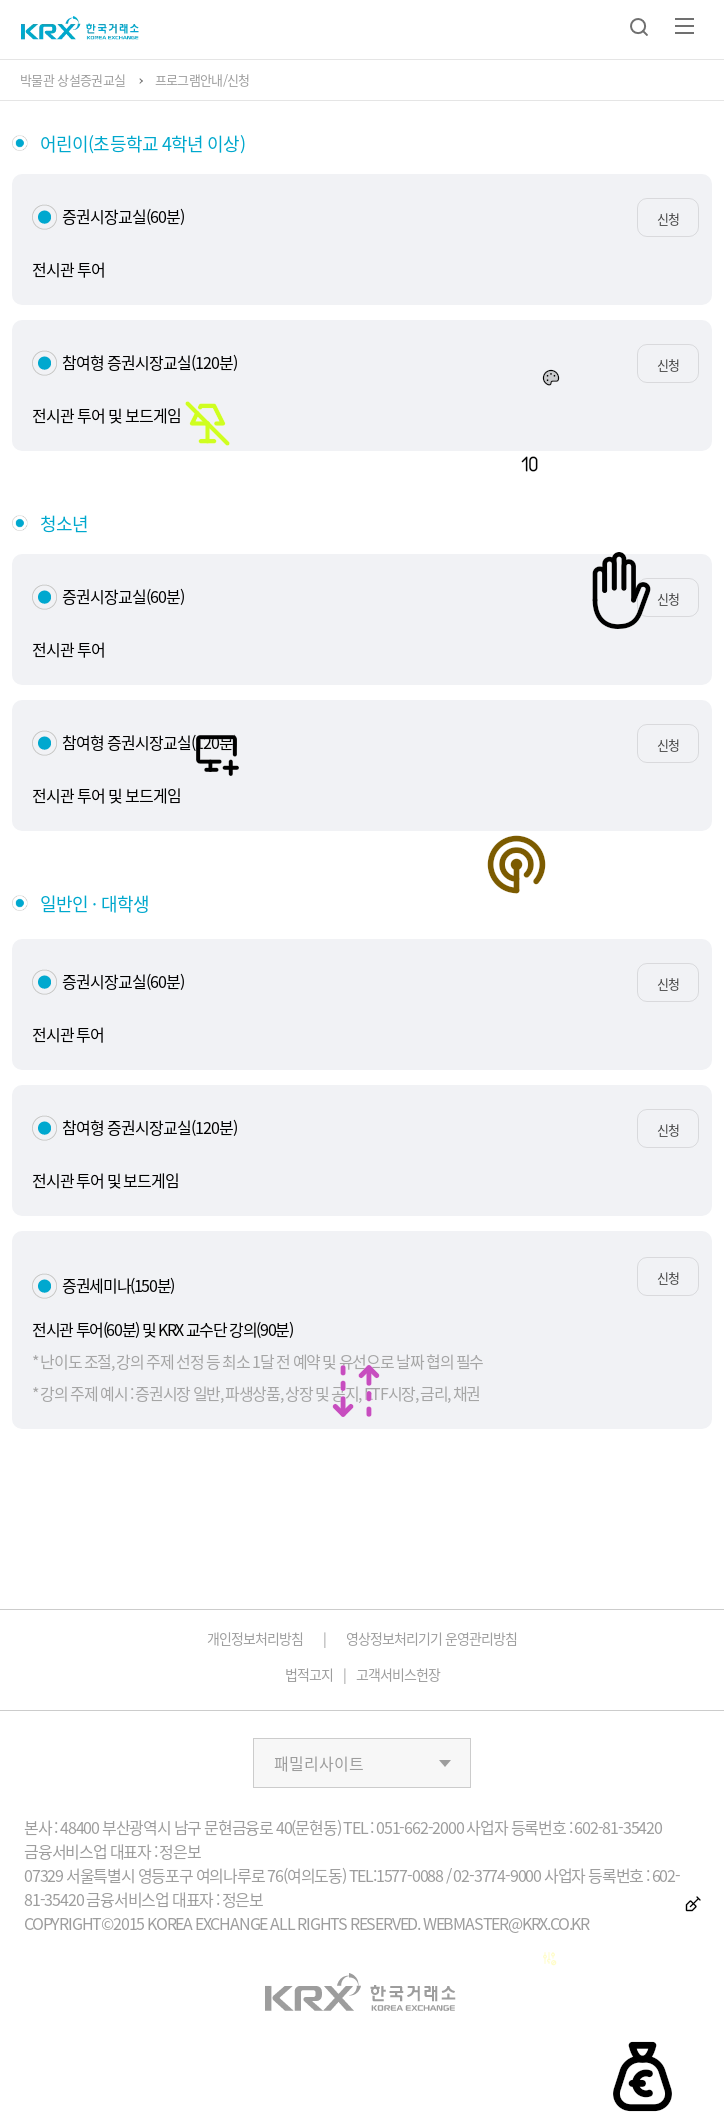 This screenshot has height=2120, width=724. What do you see at coordinates (693, 1904) in the screenshot?
I see `access gardening or landscaping tools` at bounding box center [693, 1904].